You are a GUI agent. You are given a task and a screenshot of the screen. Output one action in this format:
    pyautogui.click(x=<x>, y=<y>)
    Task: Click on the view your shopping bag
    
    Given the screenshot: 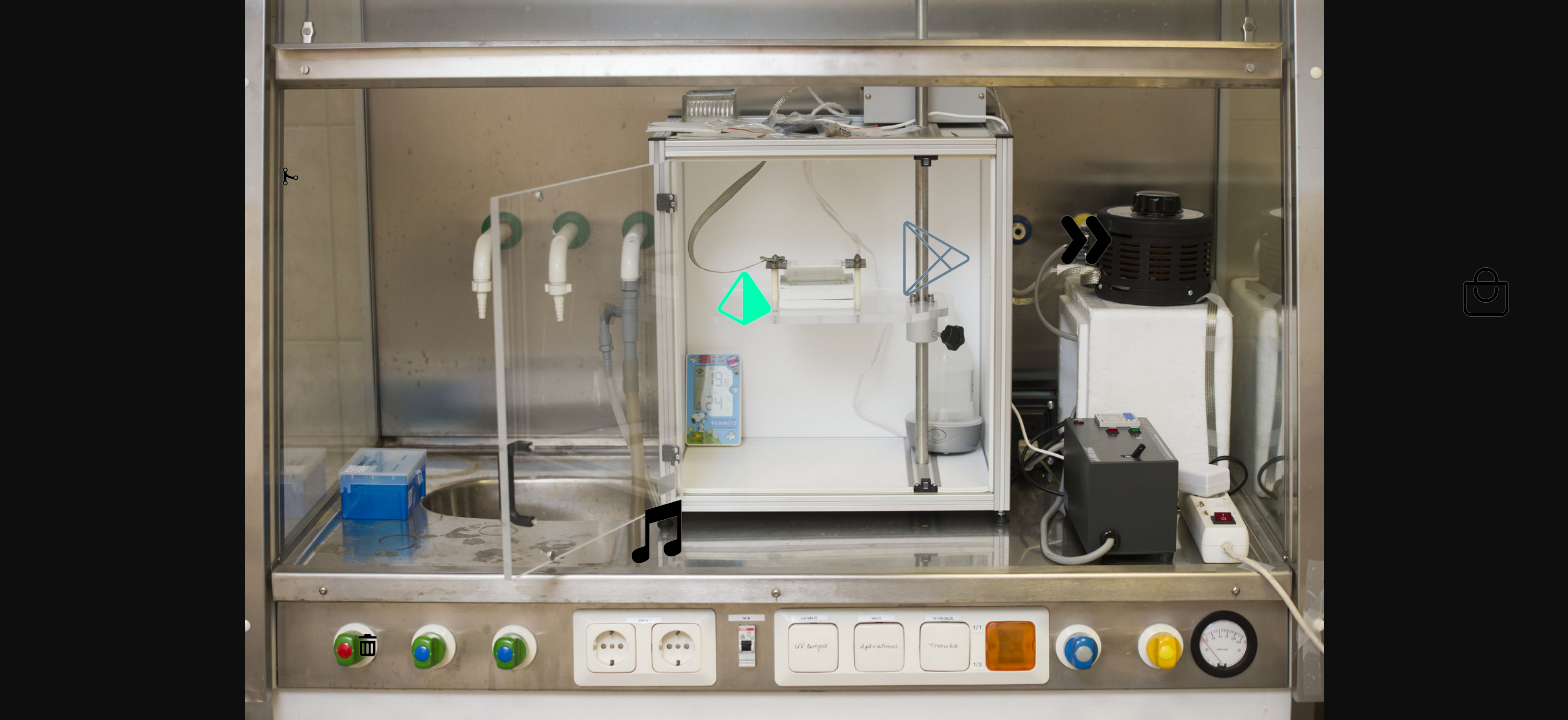 What is the action you would take?
    pyautogui.click(x=1486, y=292)
    